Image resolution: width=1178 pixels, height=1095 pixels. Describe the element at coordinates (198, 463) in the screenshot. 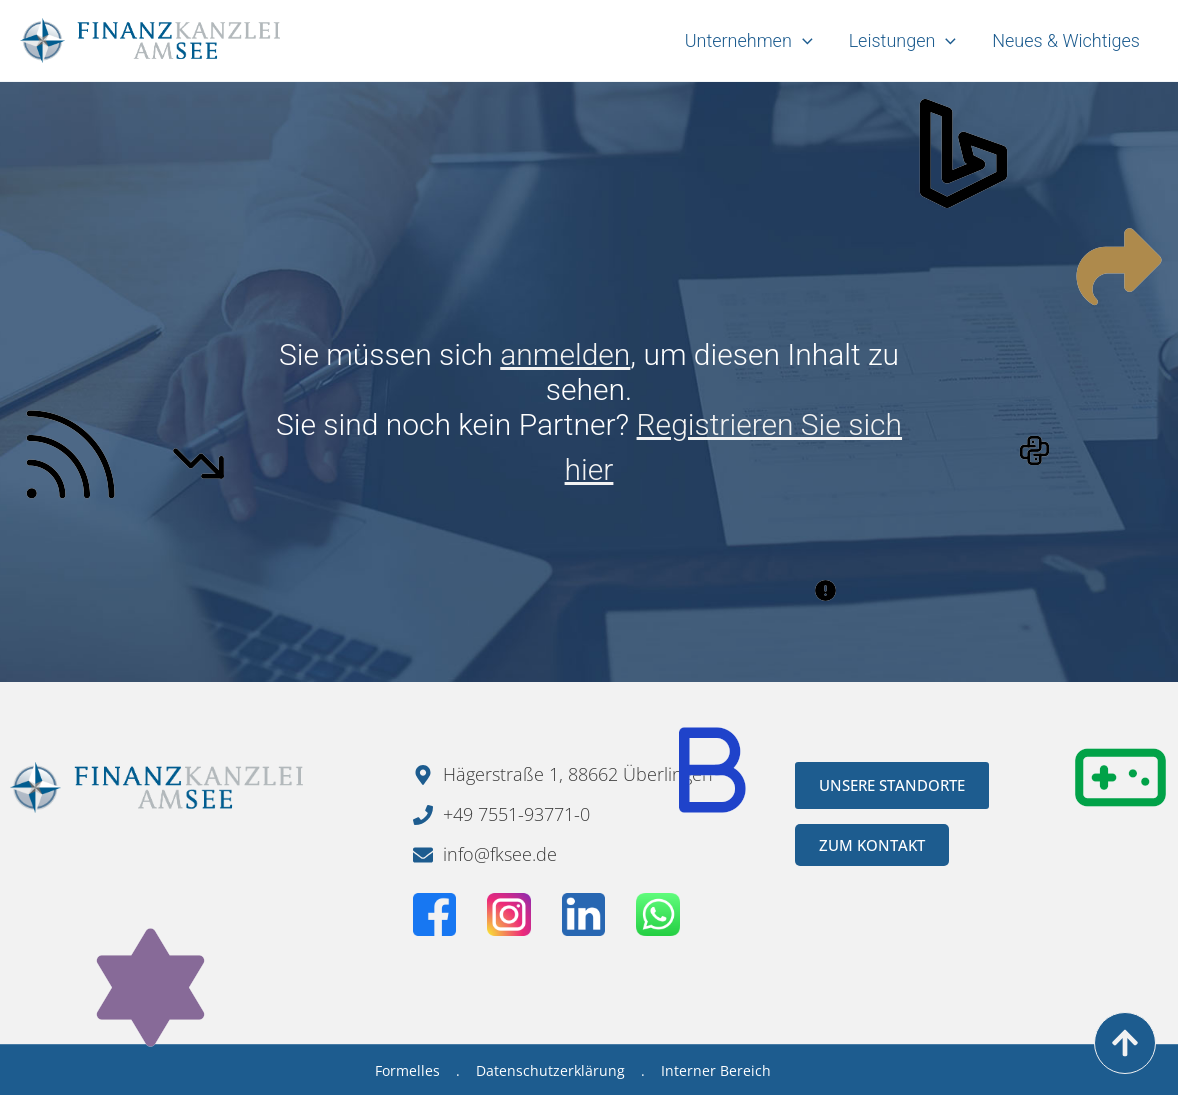

I see `indicates a downward trend or decline in data` at that location.